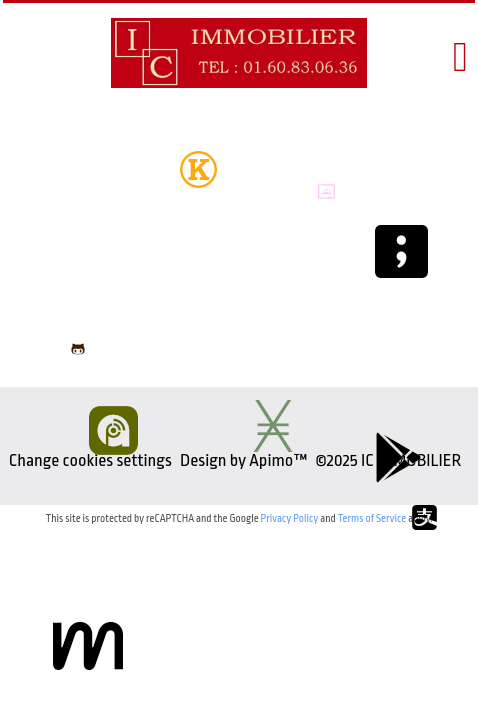 This screenshot has width=478, height=720. Describe the element at coordinates (326, 191) in the screenshot. I see `open Google Classroom app` at that location.